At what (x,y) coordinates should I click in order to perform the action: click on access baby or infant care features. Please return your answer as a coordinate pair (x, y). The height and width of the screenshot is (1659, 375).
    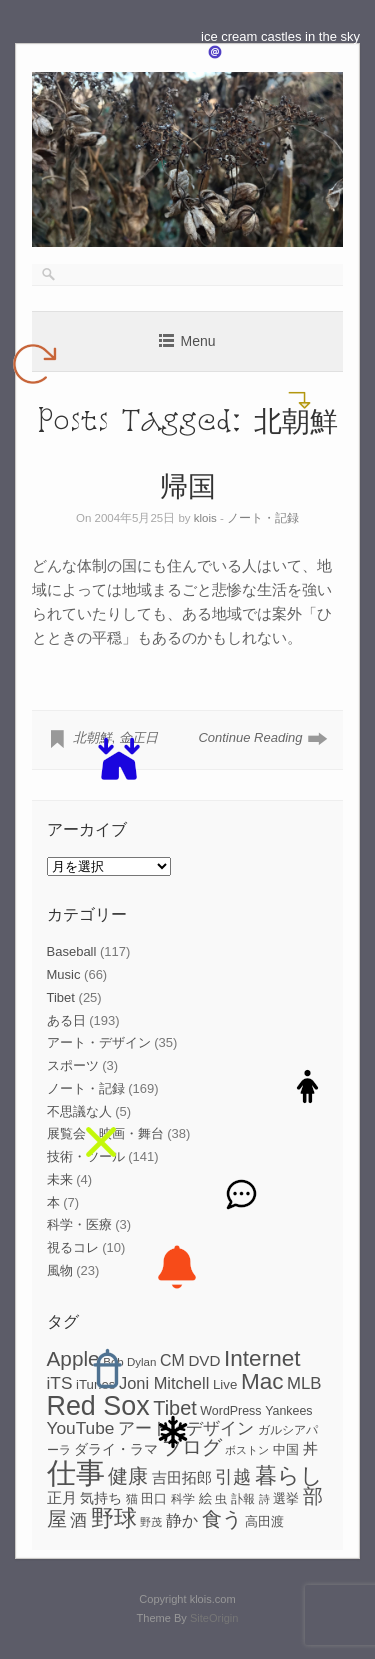
    Looking at the image, I should click on (107, 1368).